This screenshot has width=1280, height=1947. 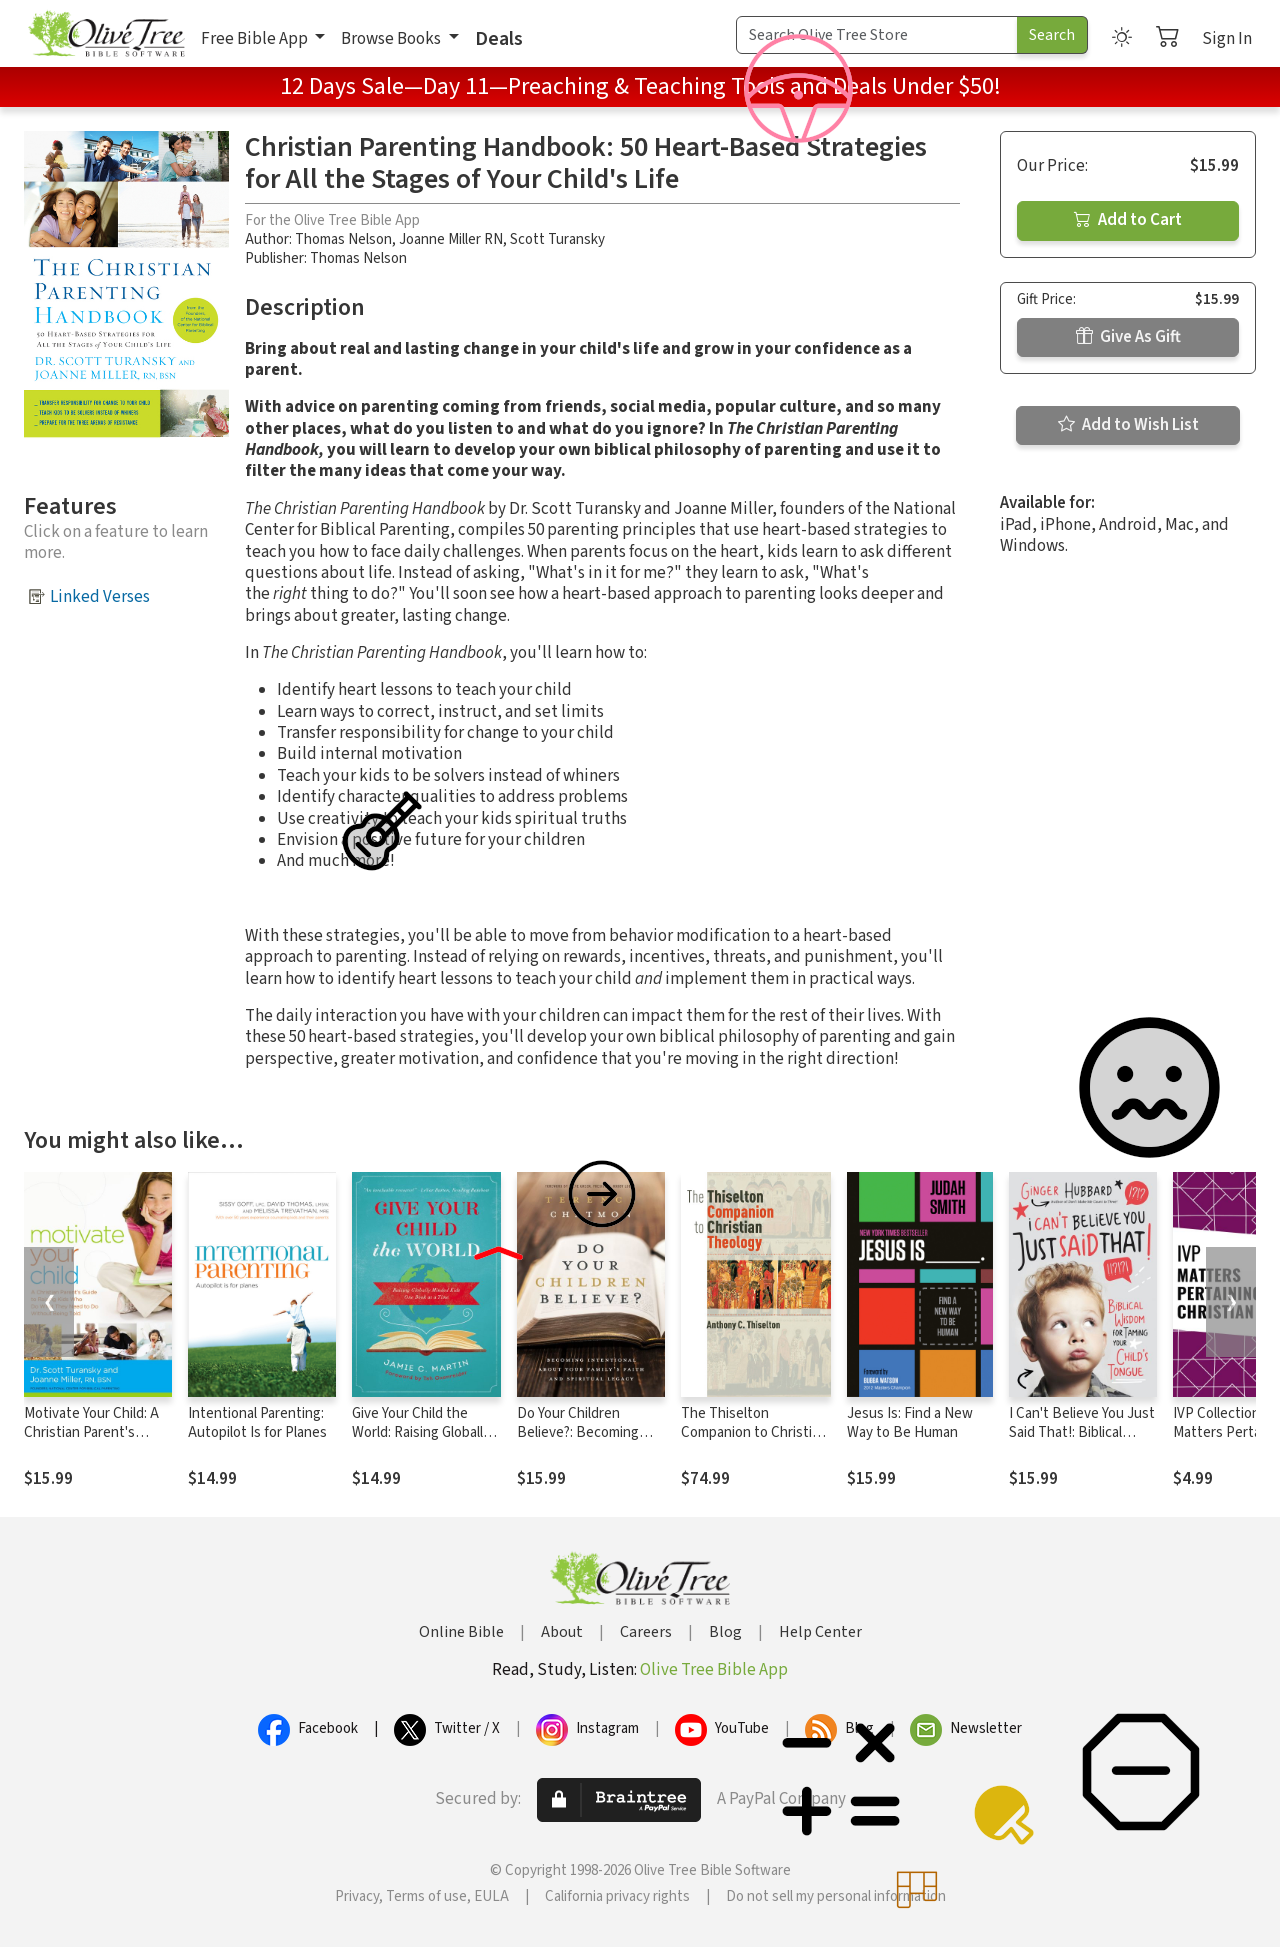 I want to click on open kanban board view, so click(x=917, y=1888).